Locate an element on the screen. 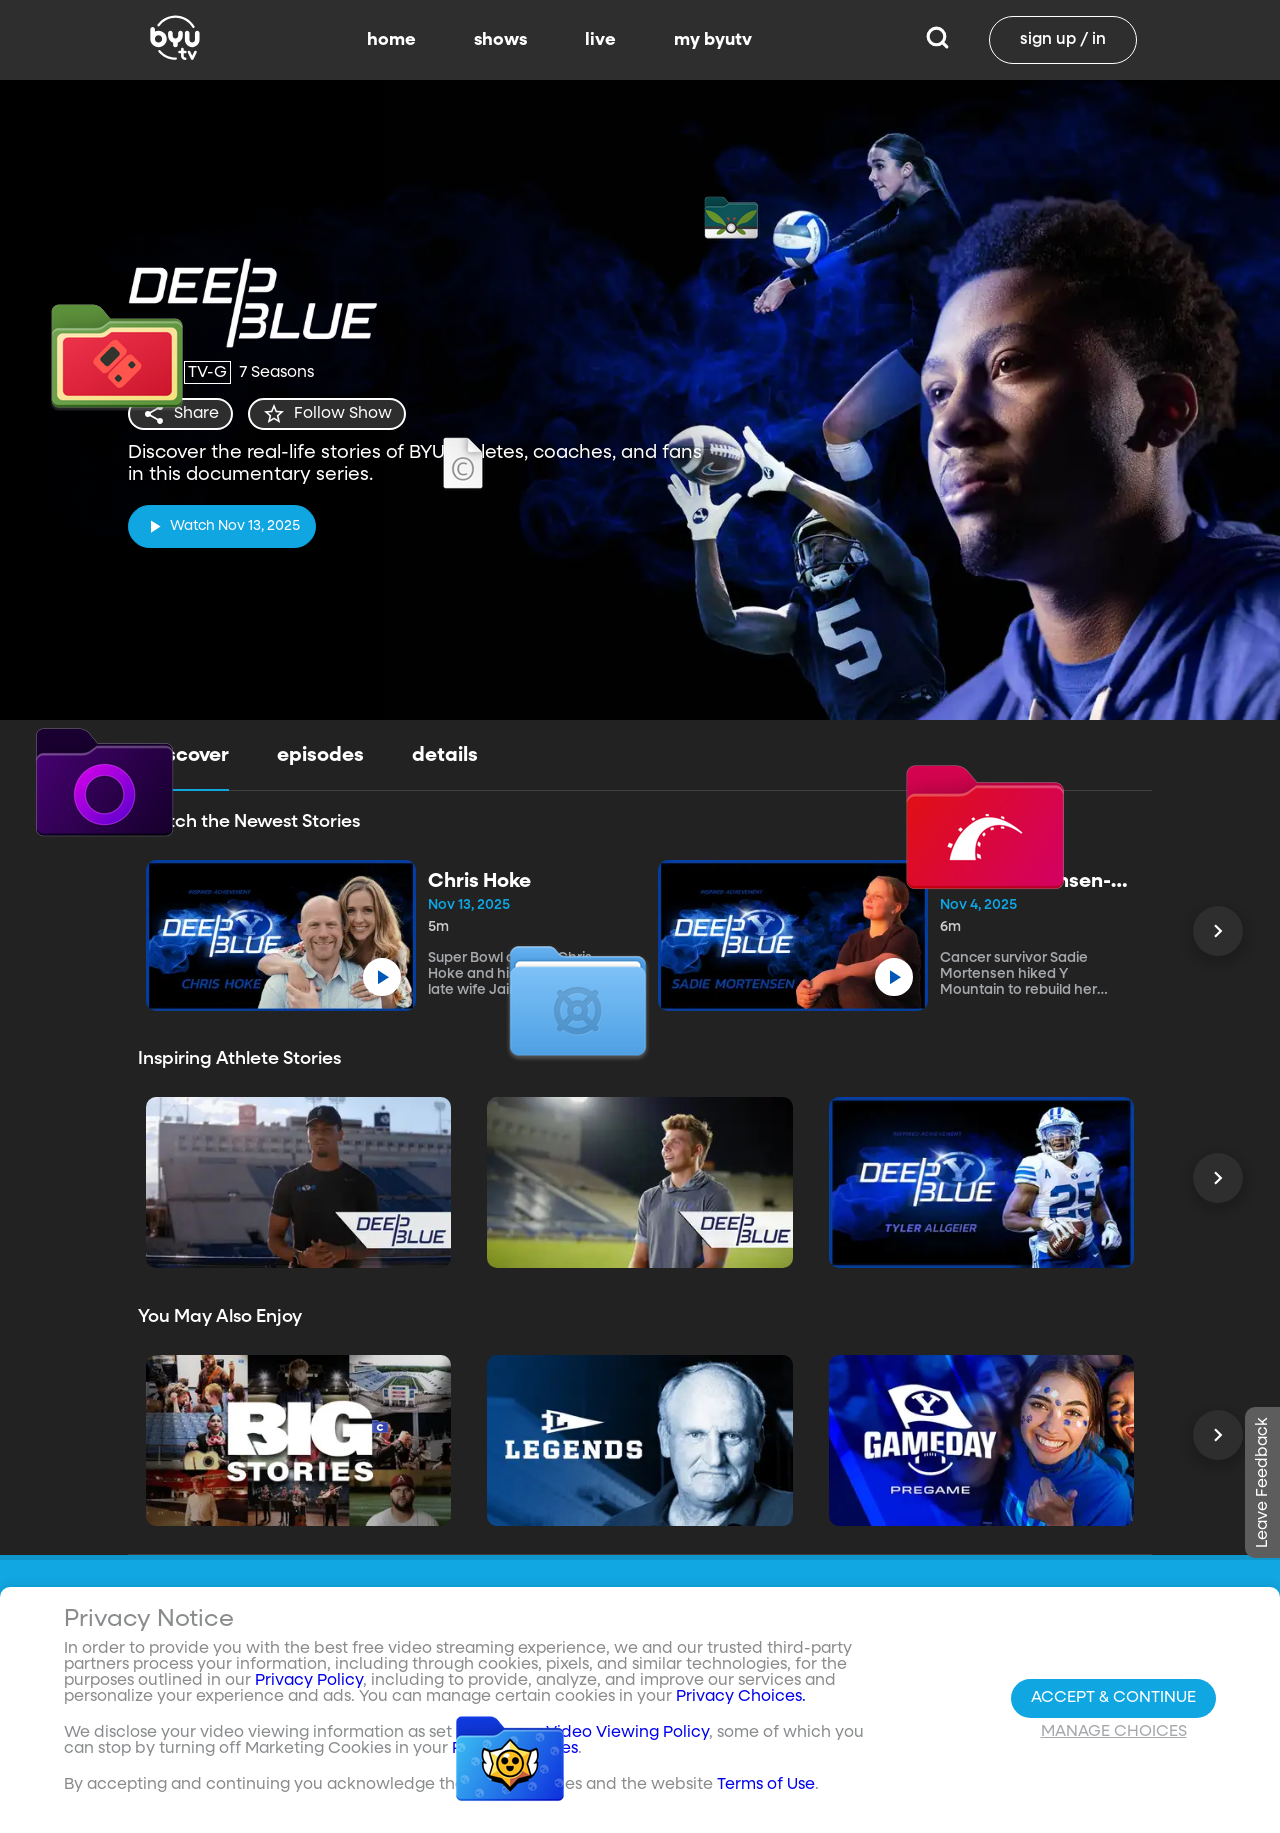 The width and height of the screenshot is (1280, 1833). indicates a file currently being copied is located at coordinates (463, 464).